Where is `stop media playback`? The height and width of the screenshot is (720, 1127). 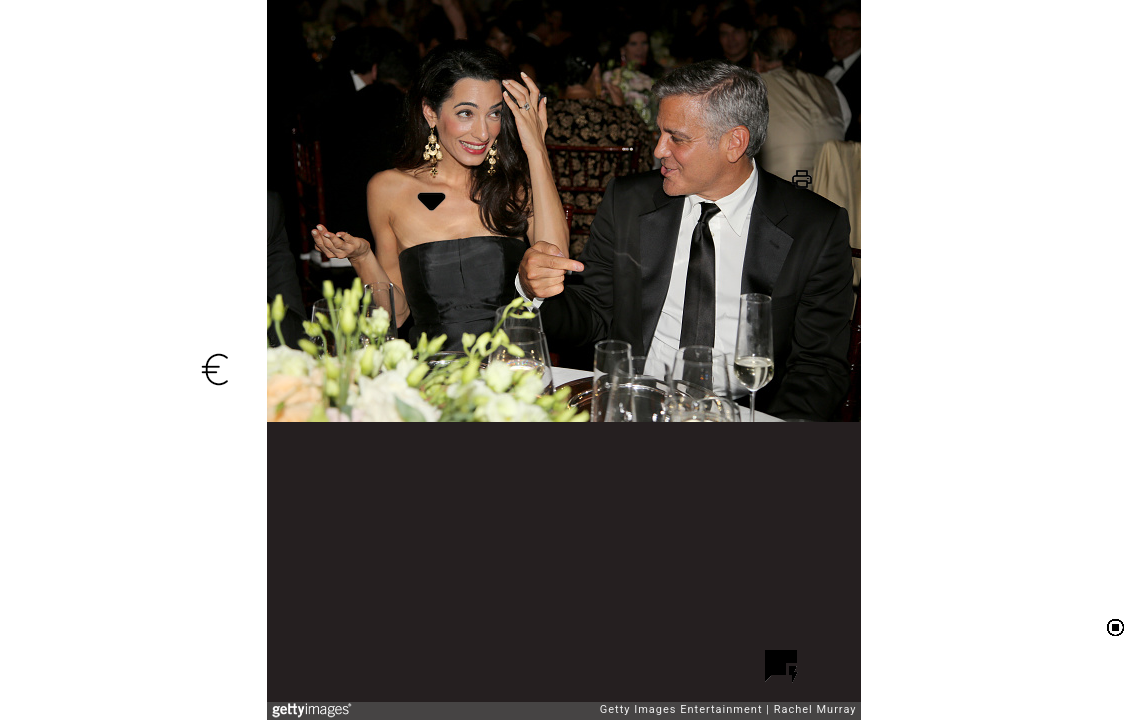 stop media playback is located at coordinates (1115, 627).